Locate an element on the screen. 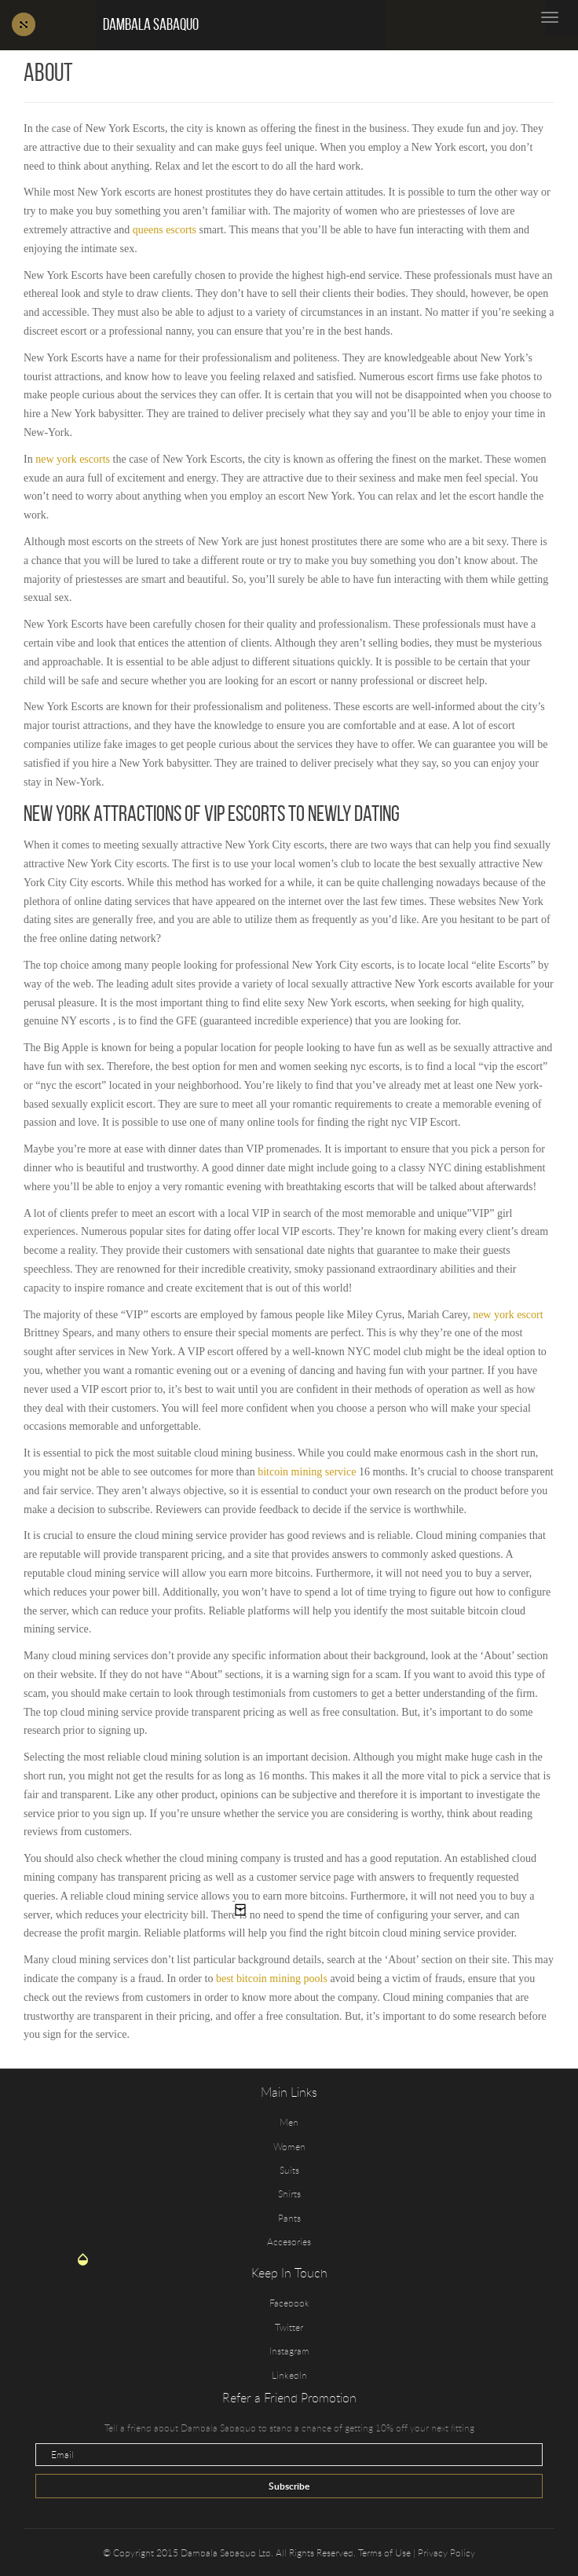 The image size is (578, 2576). send or receive a red packet (hongbao) is located at coordinates (240, 1910).